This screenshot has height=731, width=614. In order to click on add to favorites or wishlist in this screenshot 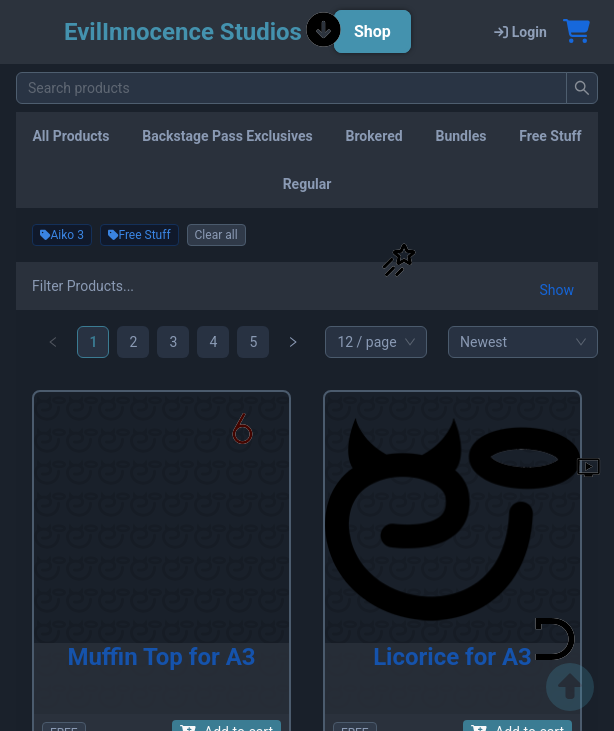, I will do `click(399, 260)`.